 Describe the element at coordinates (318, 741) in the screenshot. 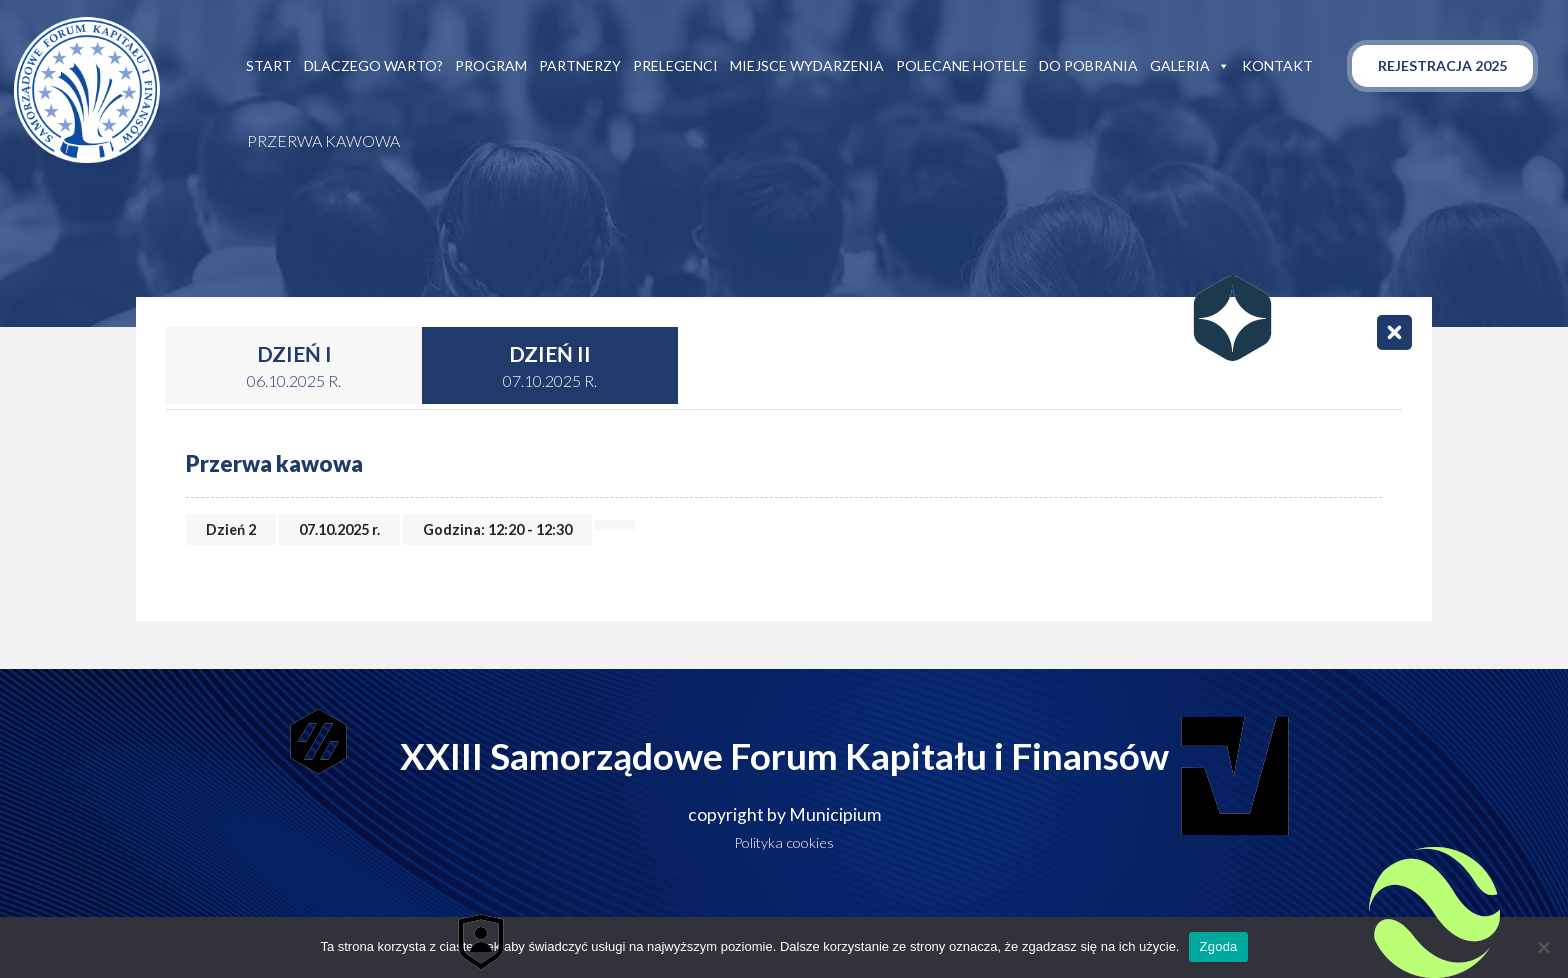

I see `voron design brand logo` at that location.